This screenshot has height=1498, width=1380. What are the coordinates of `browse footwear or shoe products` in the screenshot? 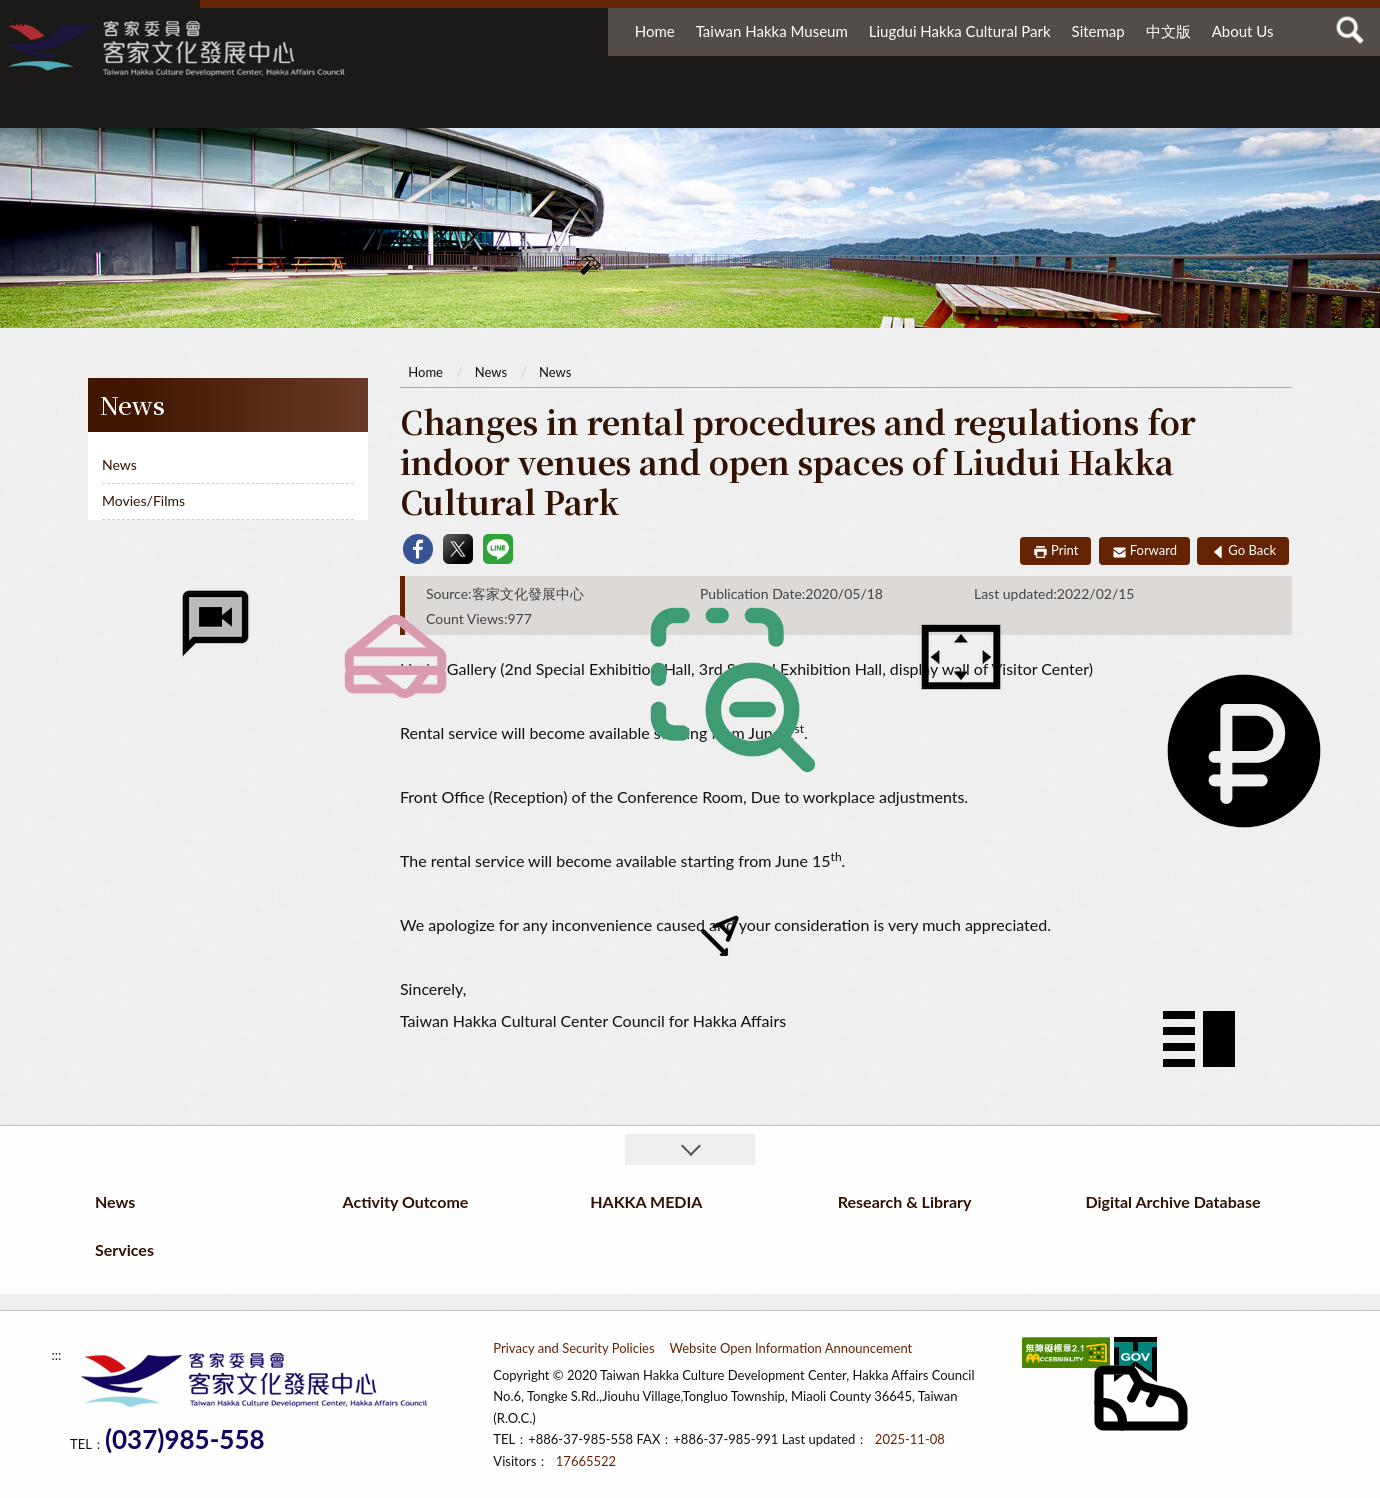 It's located at (1141, 1398).